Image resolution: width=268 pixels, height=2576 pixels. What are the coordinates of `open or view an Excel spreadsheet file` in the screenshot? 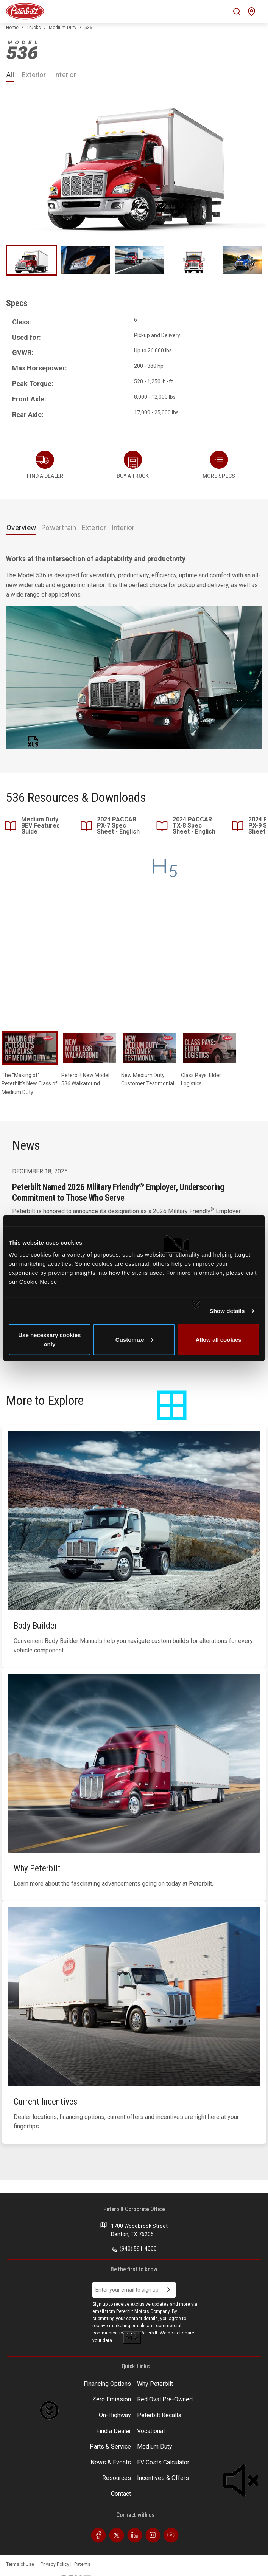 It's located at (33, 741).